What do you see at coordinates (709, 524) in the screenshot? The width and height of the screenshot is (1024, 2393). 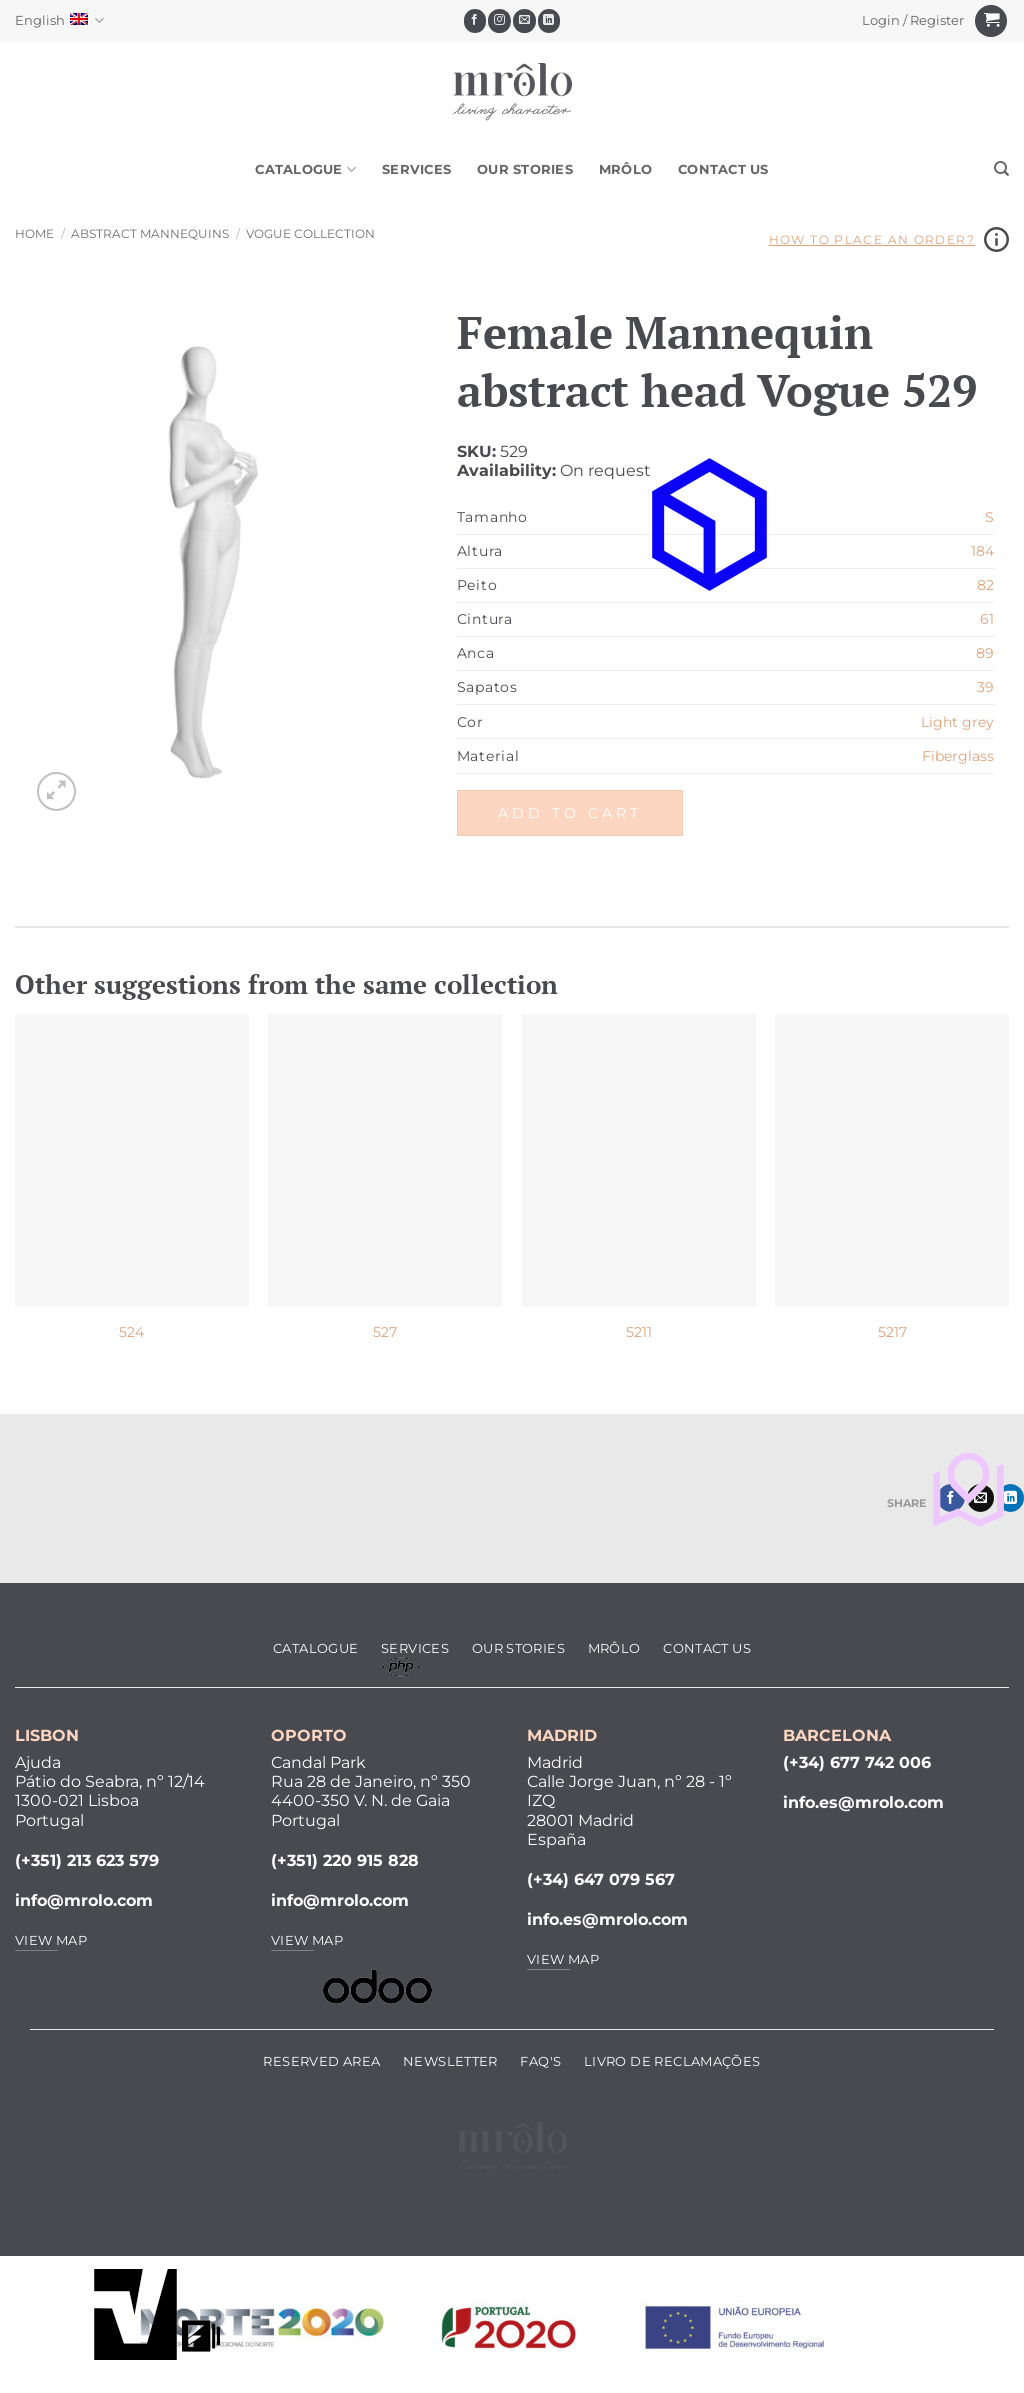 I see `open box app or package tracking` at bounding box center [709, 524].